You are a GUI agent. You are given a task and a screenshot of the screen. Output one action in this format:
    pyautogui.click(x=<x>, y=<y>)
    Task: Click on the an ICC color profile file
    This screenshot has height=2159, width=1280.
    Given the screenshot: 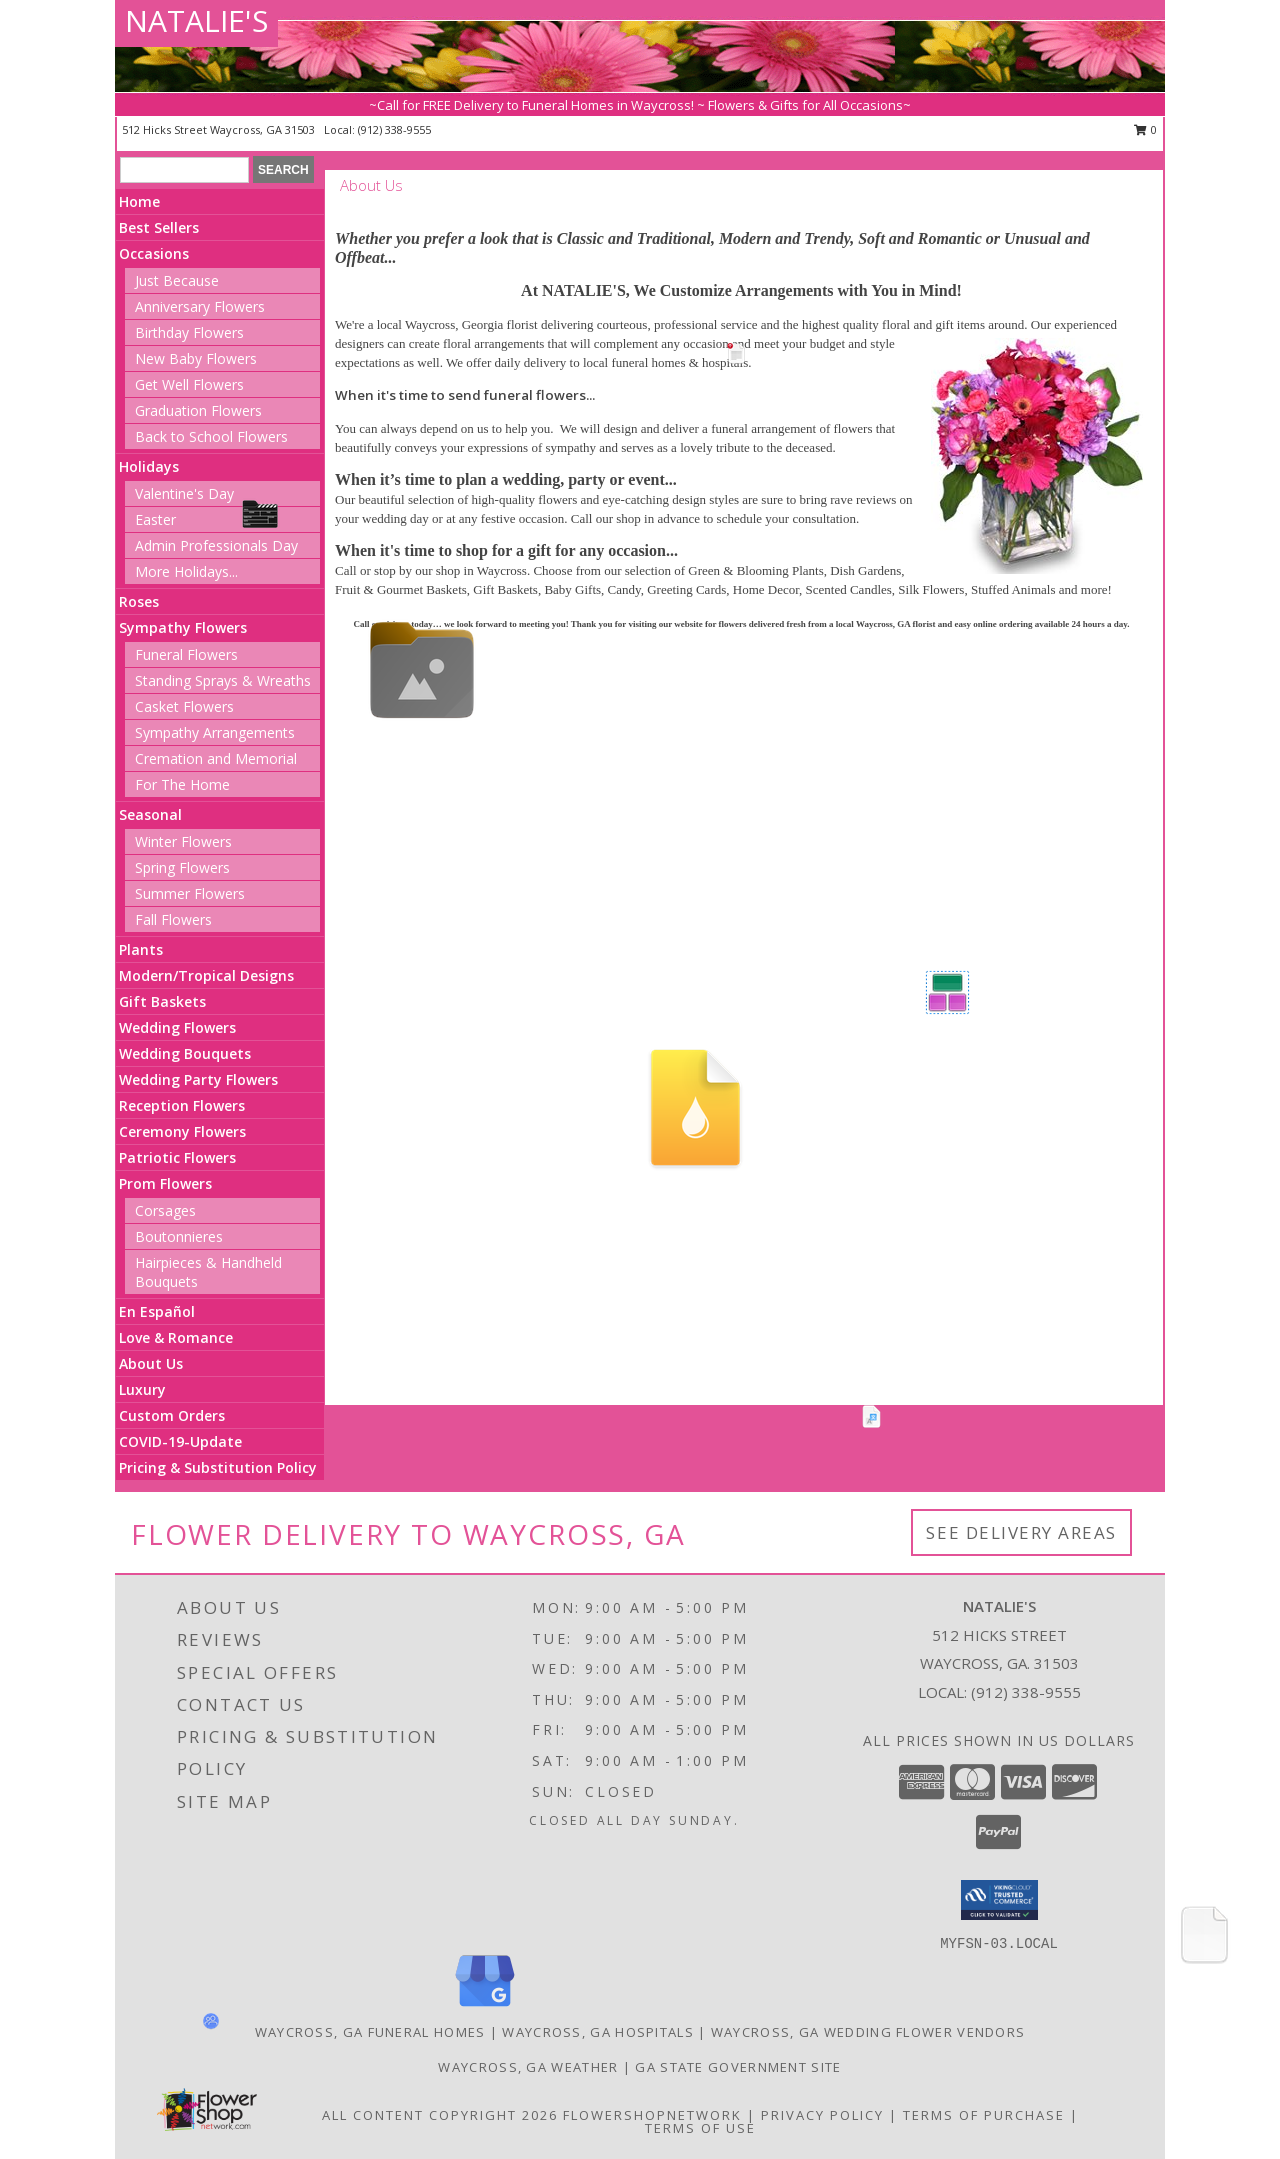 What is the action you would take?
    pyautogui.click(x=695, y=1107)
    